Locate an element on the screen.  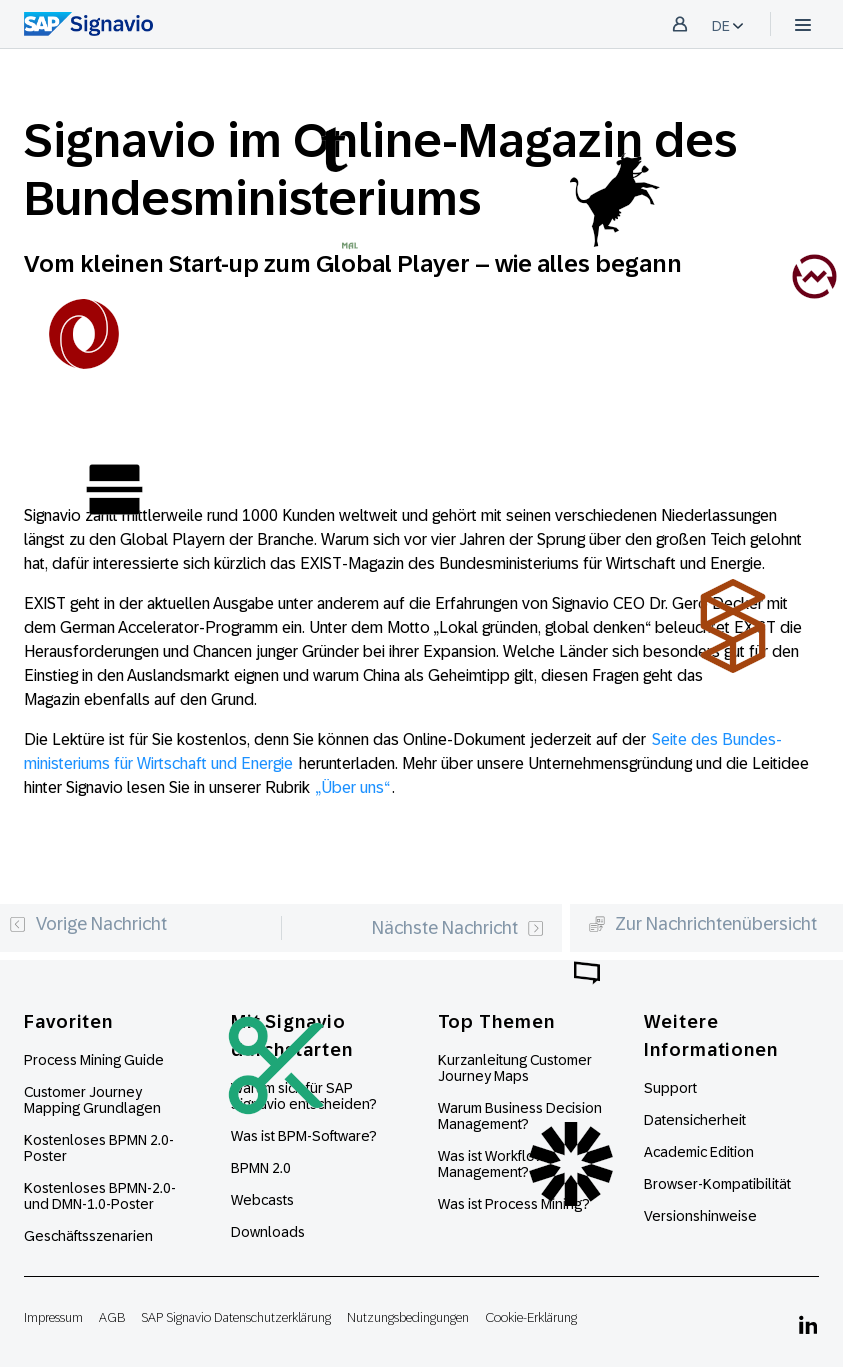
cut selected content is located at coordinates (277, 1065).